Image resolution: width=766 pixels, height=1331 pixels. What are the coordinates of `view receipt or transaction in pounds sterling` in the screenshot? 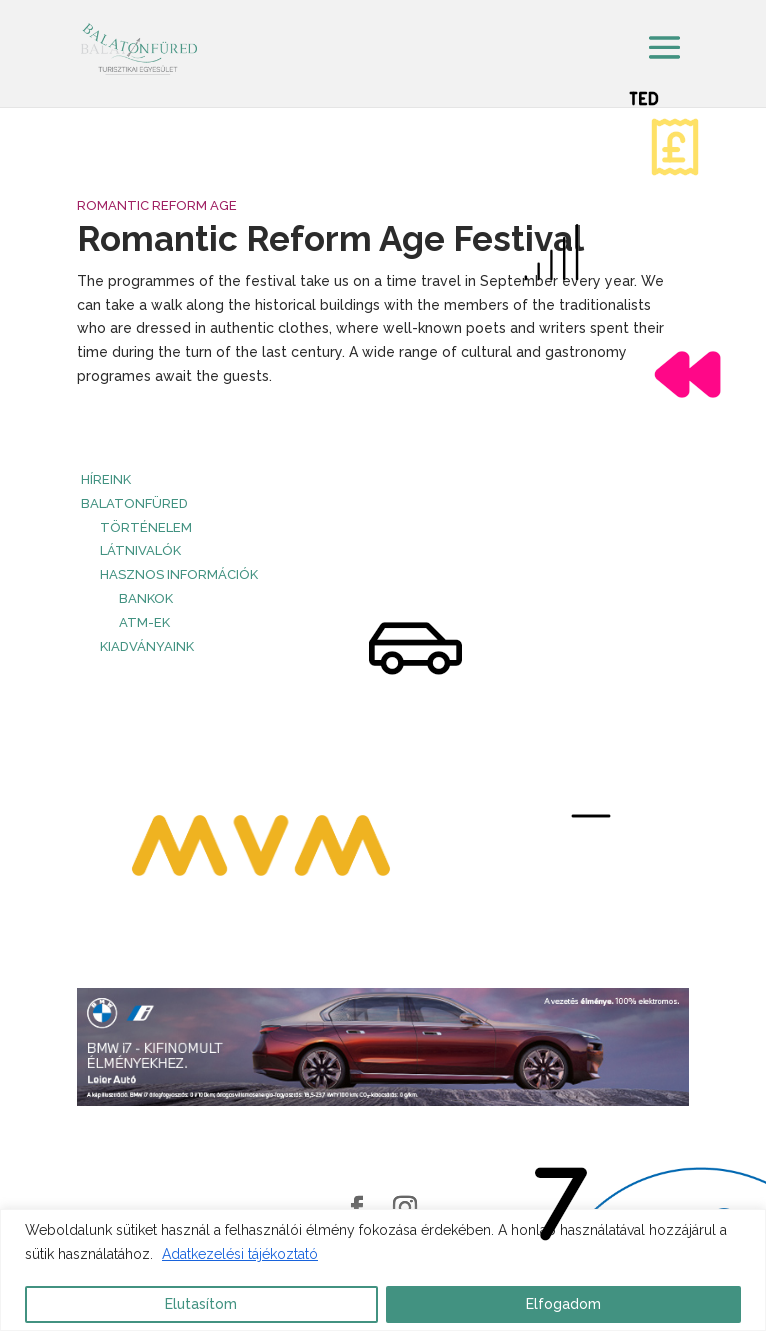 It's located at (675, 147).